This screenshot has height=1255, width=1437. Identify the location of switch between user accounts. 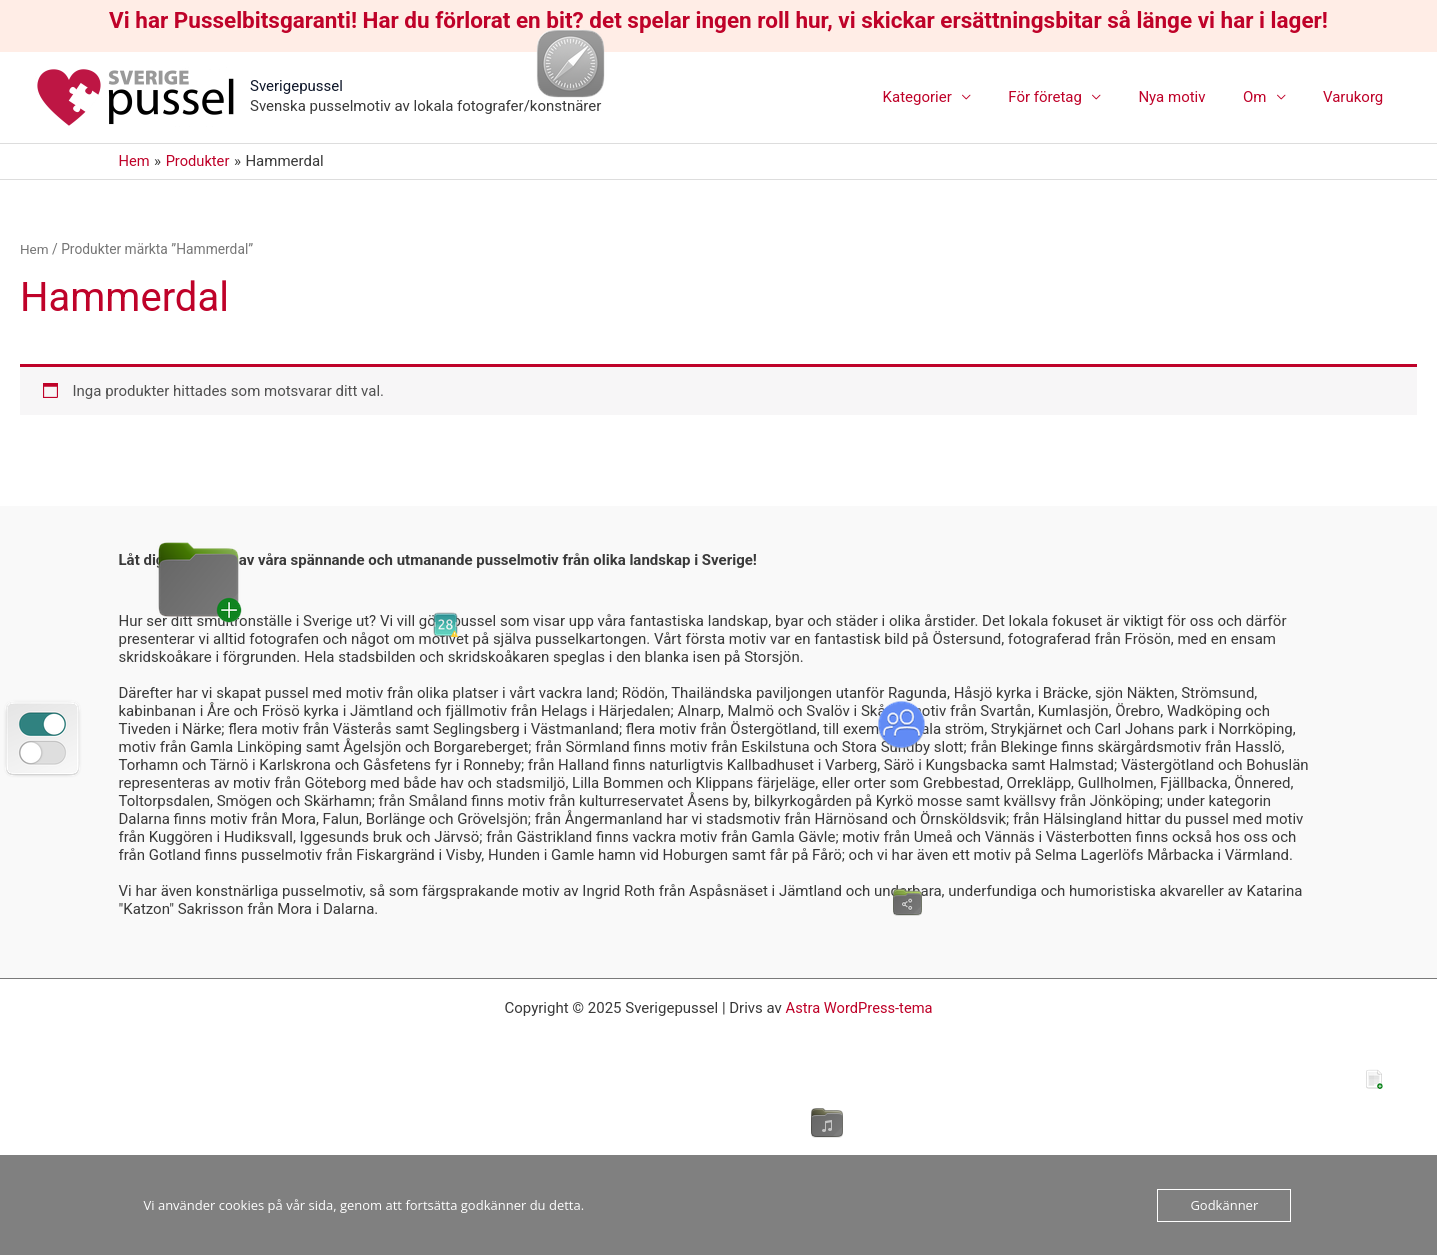
(901, 724).